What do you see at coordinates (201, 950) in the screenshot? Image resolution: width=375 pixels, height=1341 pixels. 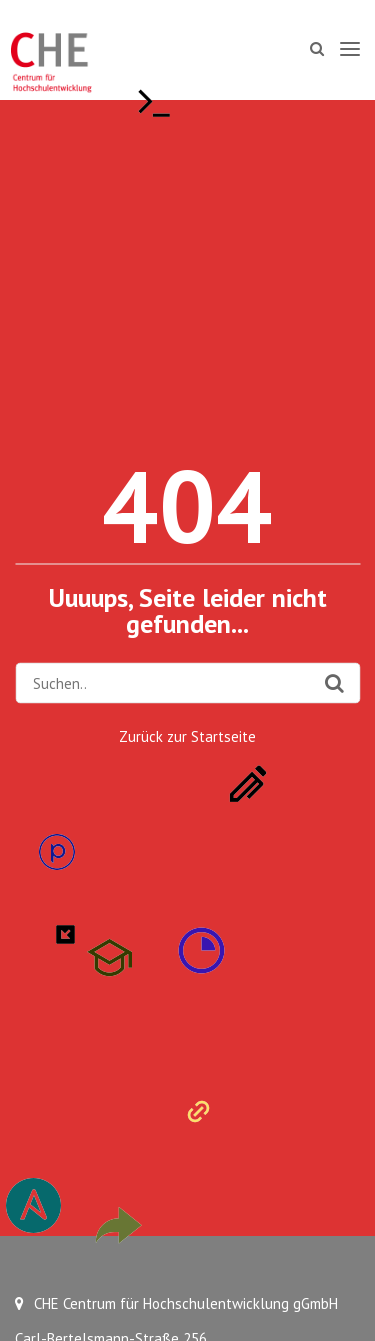 I see `indicates 25% progress or completion` at bounding box center [201, 950].